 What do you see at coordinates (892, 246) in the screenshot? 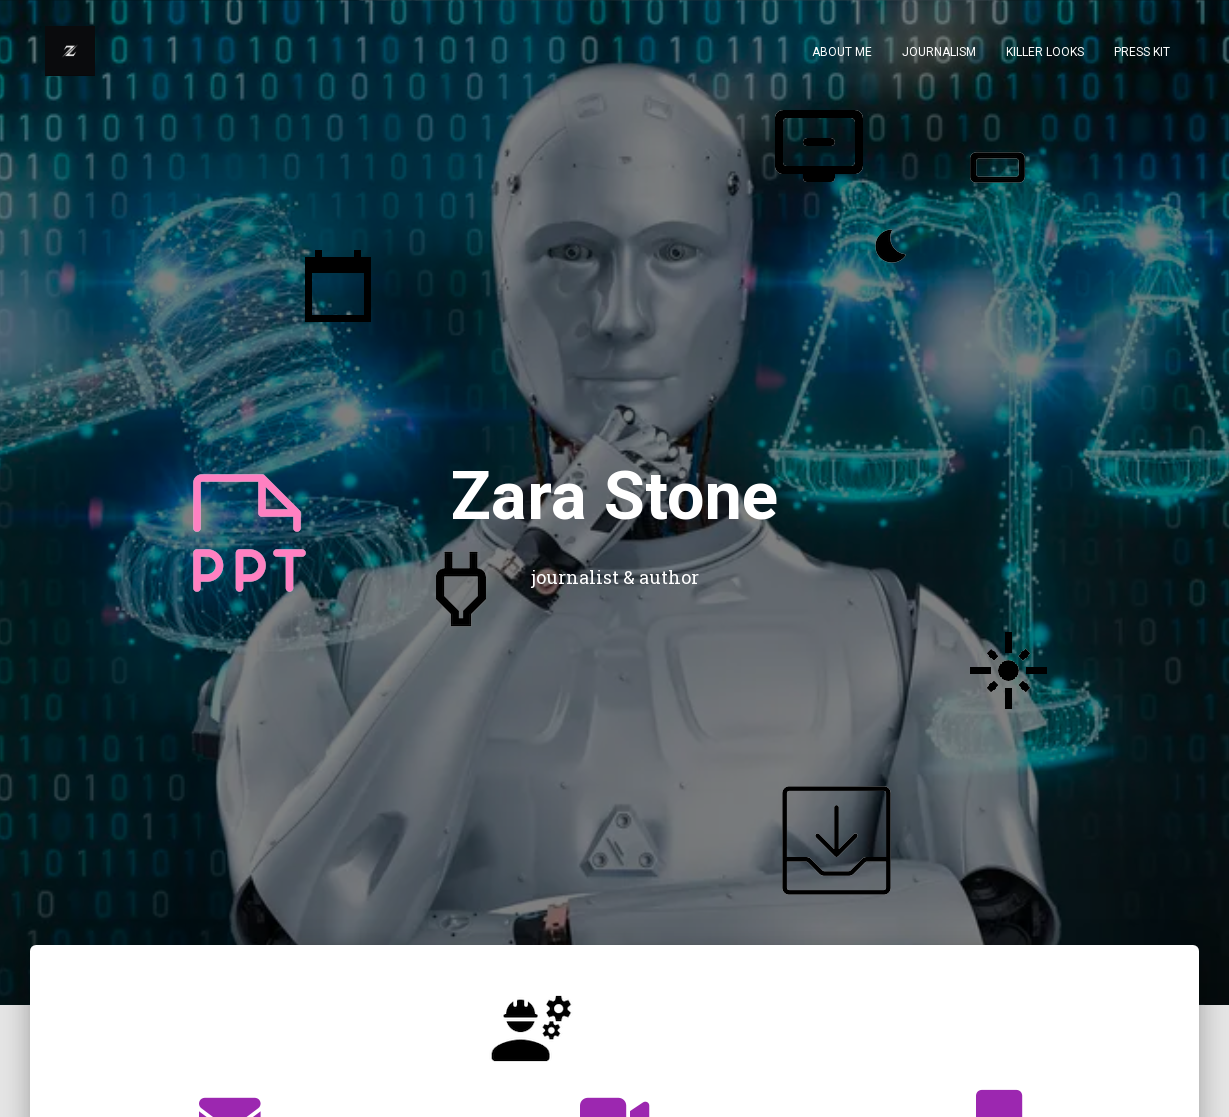
I see `enable bedtime or sleep mode` at bounding box center [892, 246].